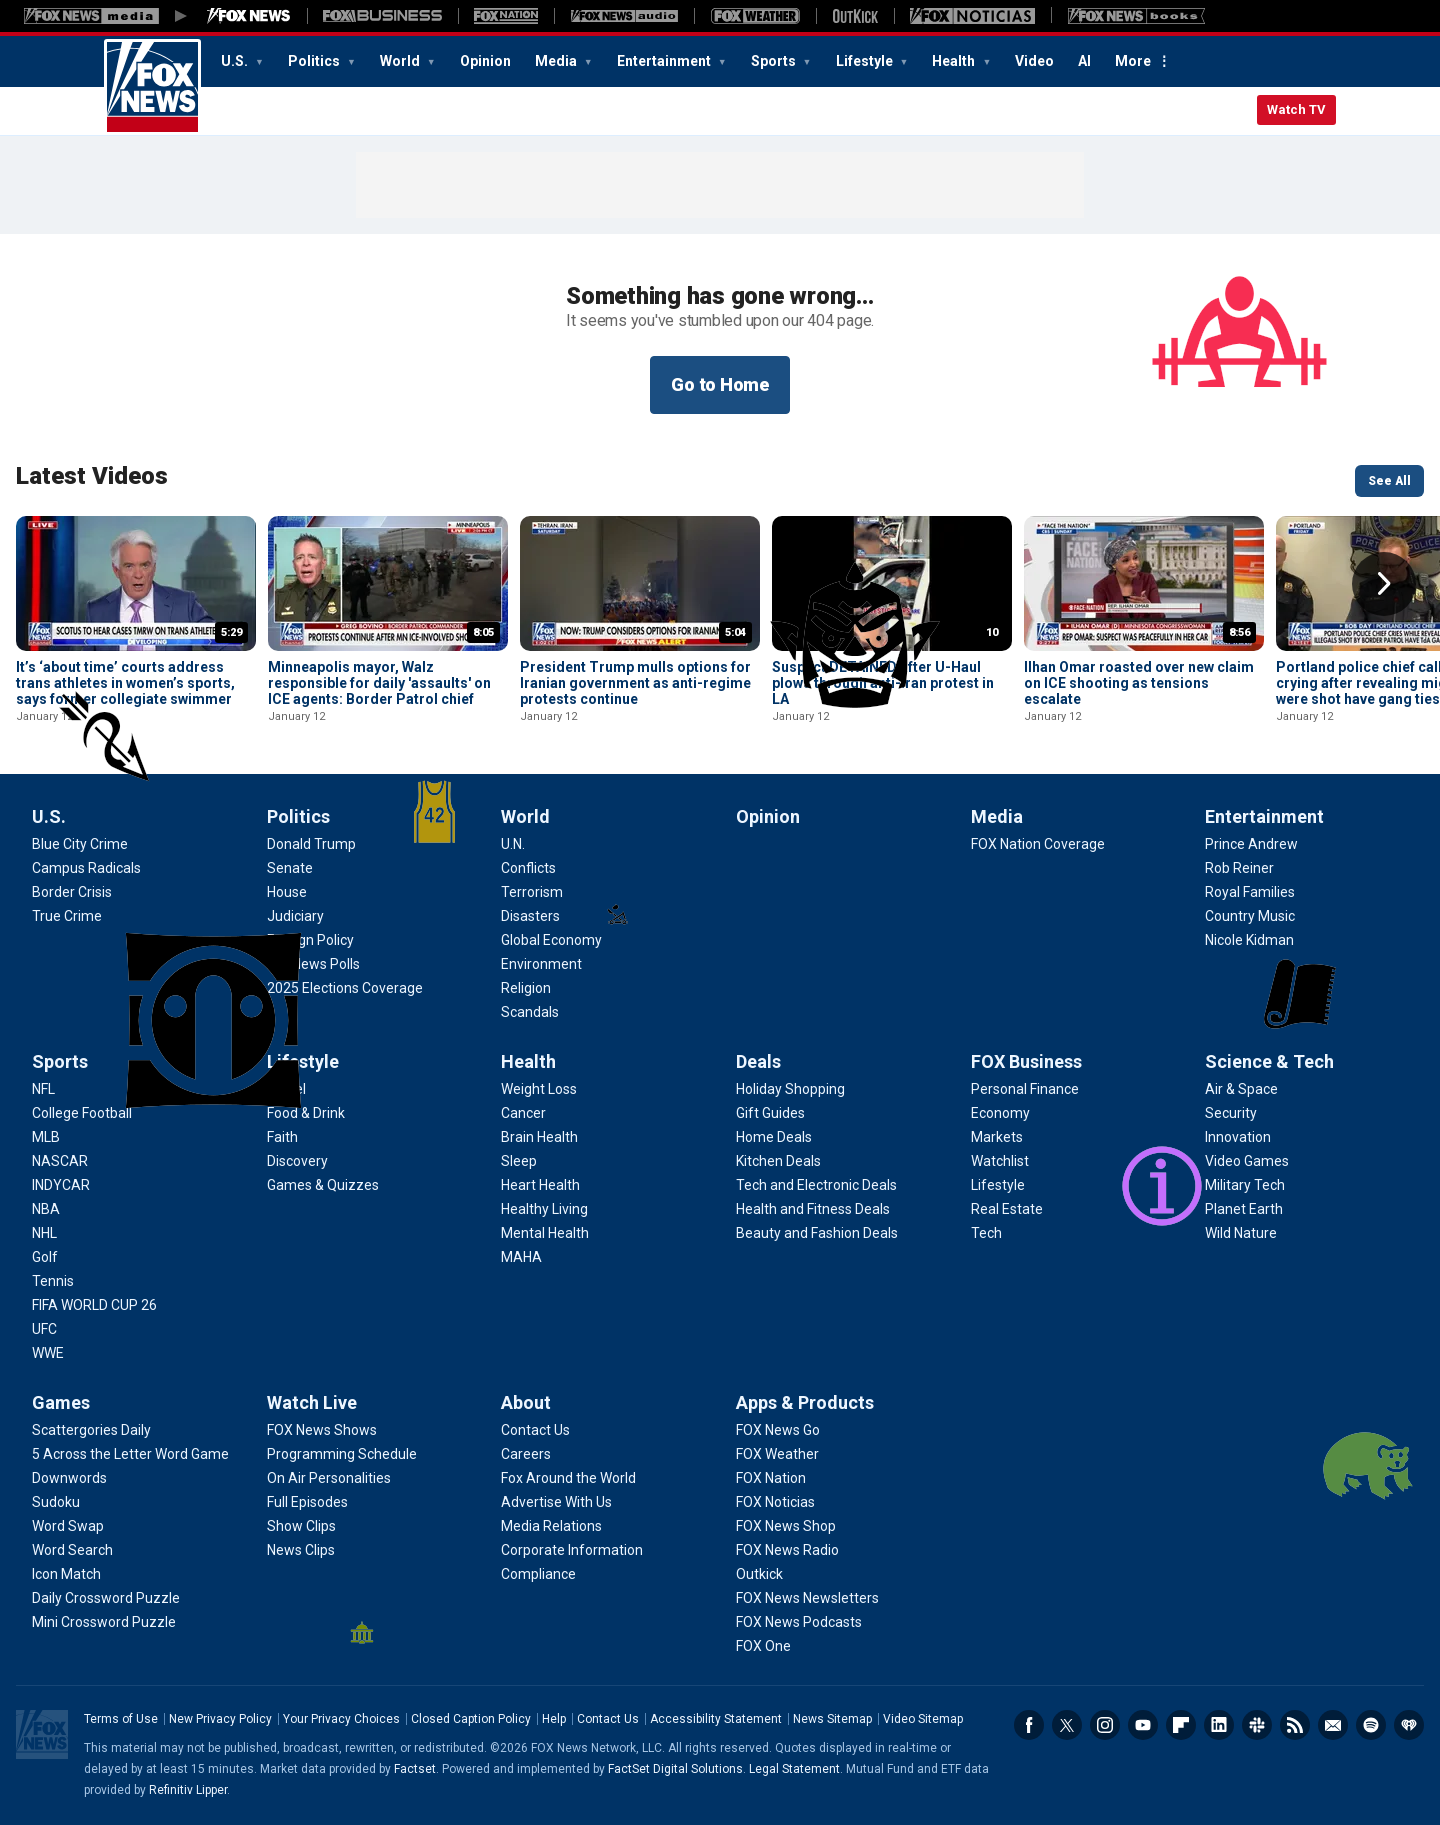 The width and height of the screenshot is (1440, 1825). What do you see at coordinates (618, 914) in the screenshot?
I see `launch projectile in siege game` at bounding box center [618, 914].